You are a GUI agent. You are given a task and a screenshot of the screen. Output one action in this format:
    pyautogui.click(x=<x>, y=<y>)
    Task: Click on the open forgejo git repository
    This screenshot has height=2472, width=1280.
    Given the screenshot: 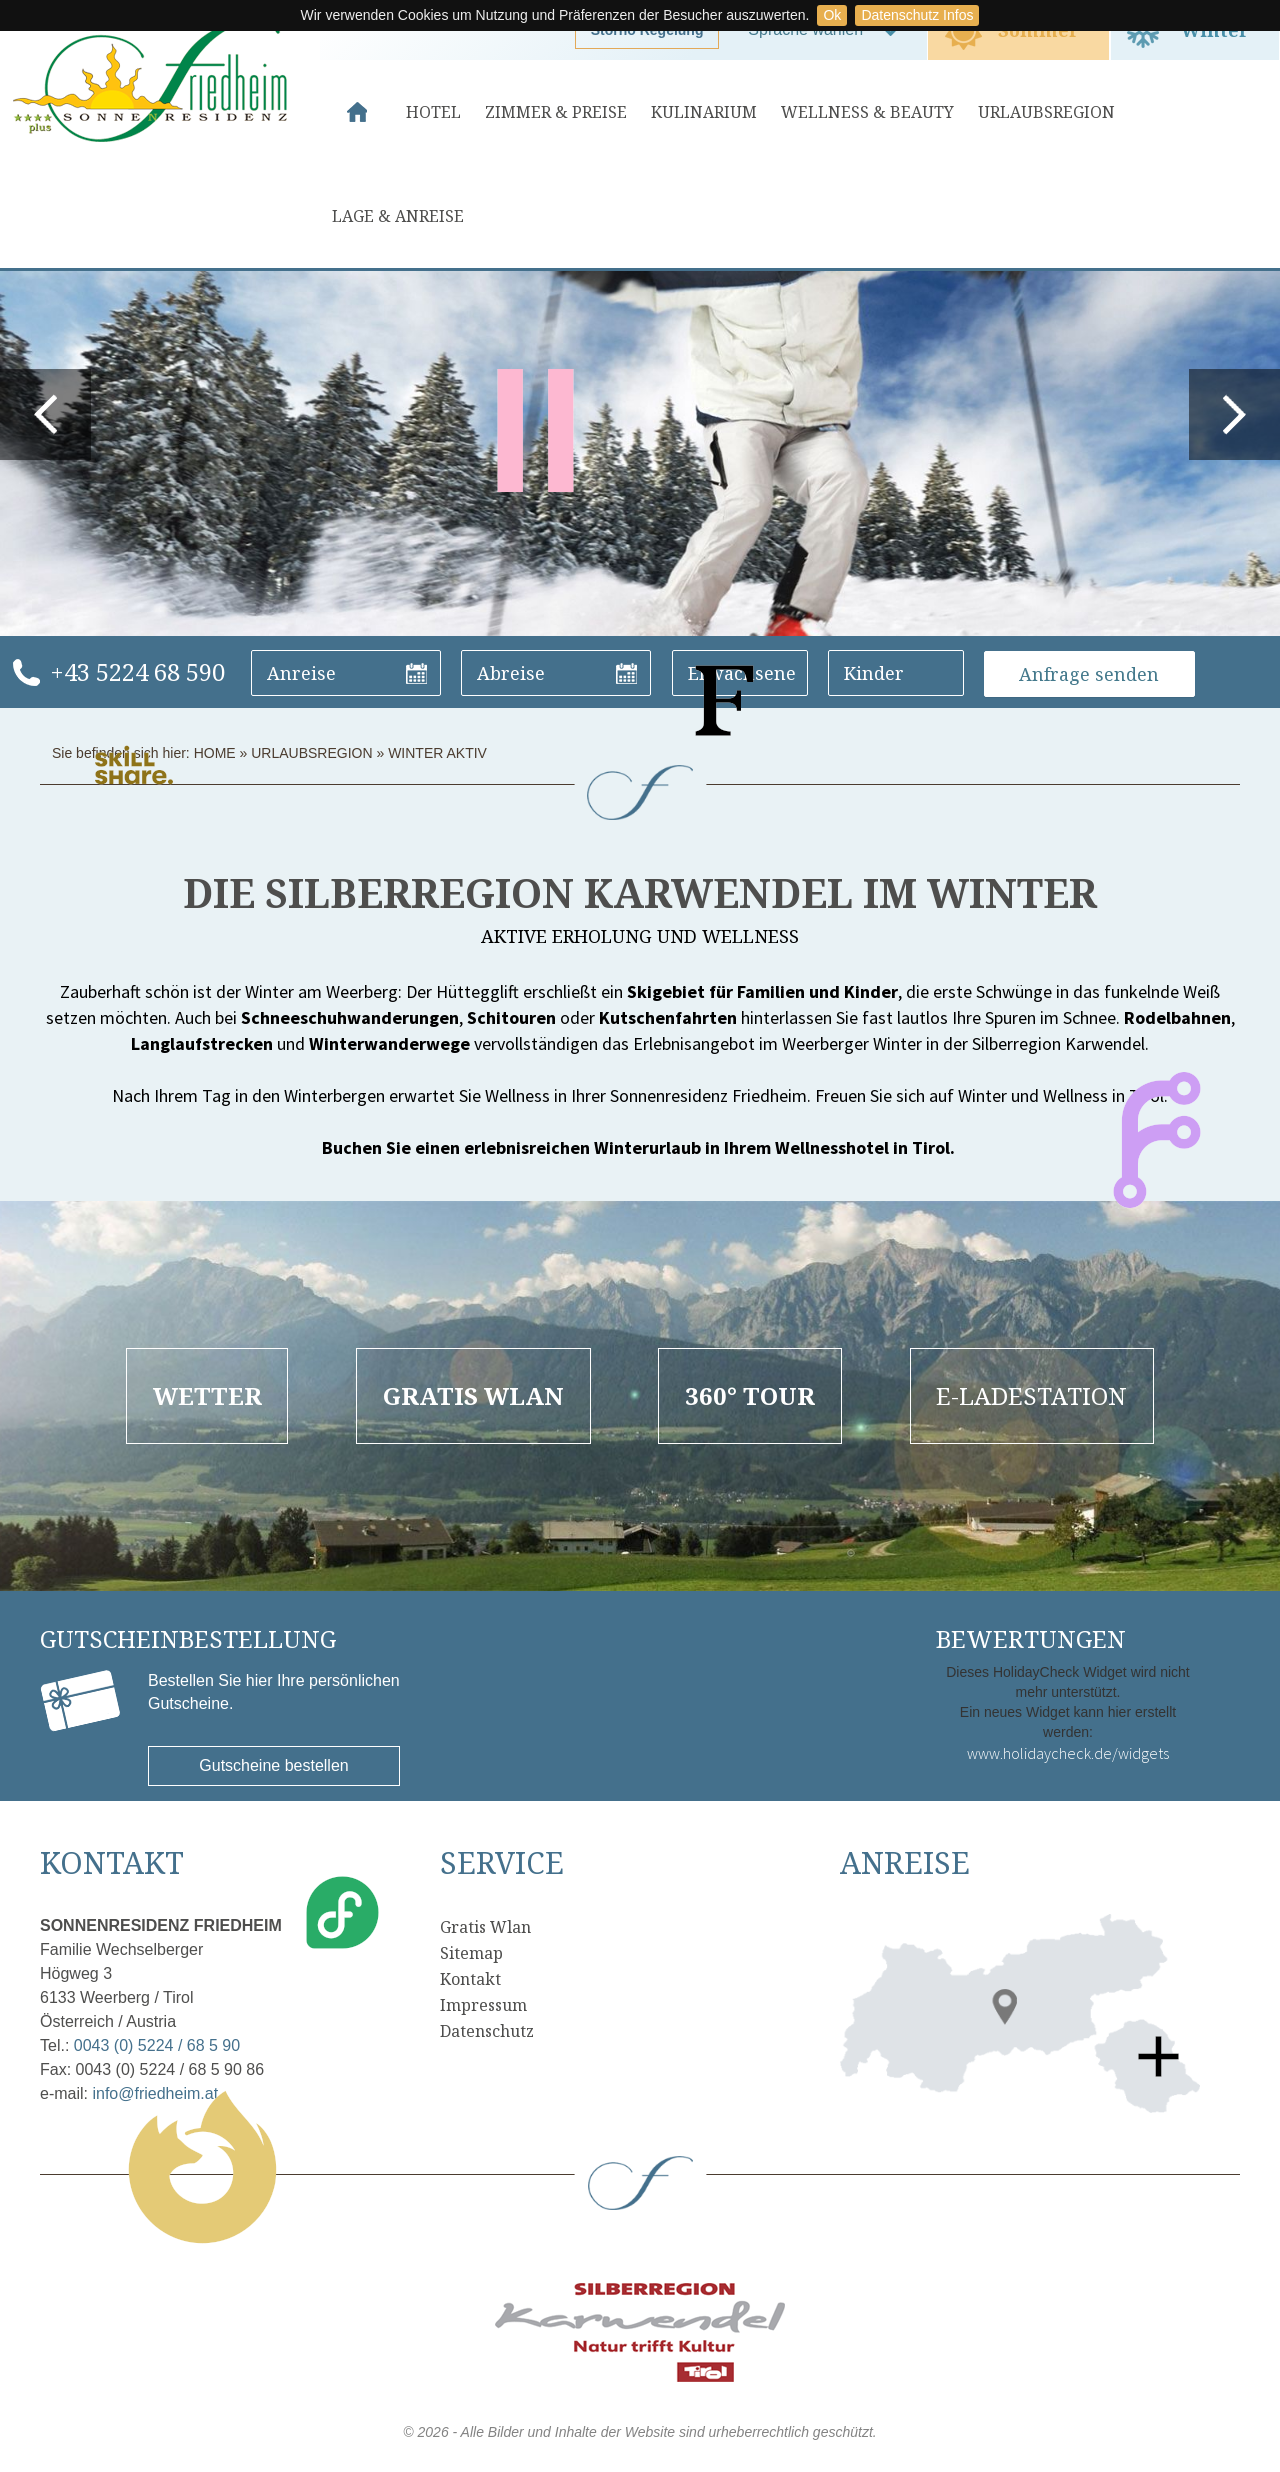 What is the action you would take?
    pyautogui.click(x=1157, y=1140)
    